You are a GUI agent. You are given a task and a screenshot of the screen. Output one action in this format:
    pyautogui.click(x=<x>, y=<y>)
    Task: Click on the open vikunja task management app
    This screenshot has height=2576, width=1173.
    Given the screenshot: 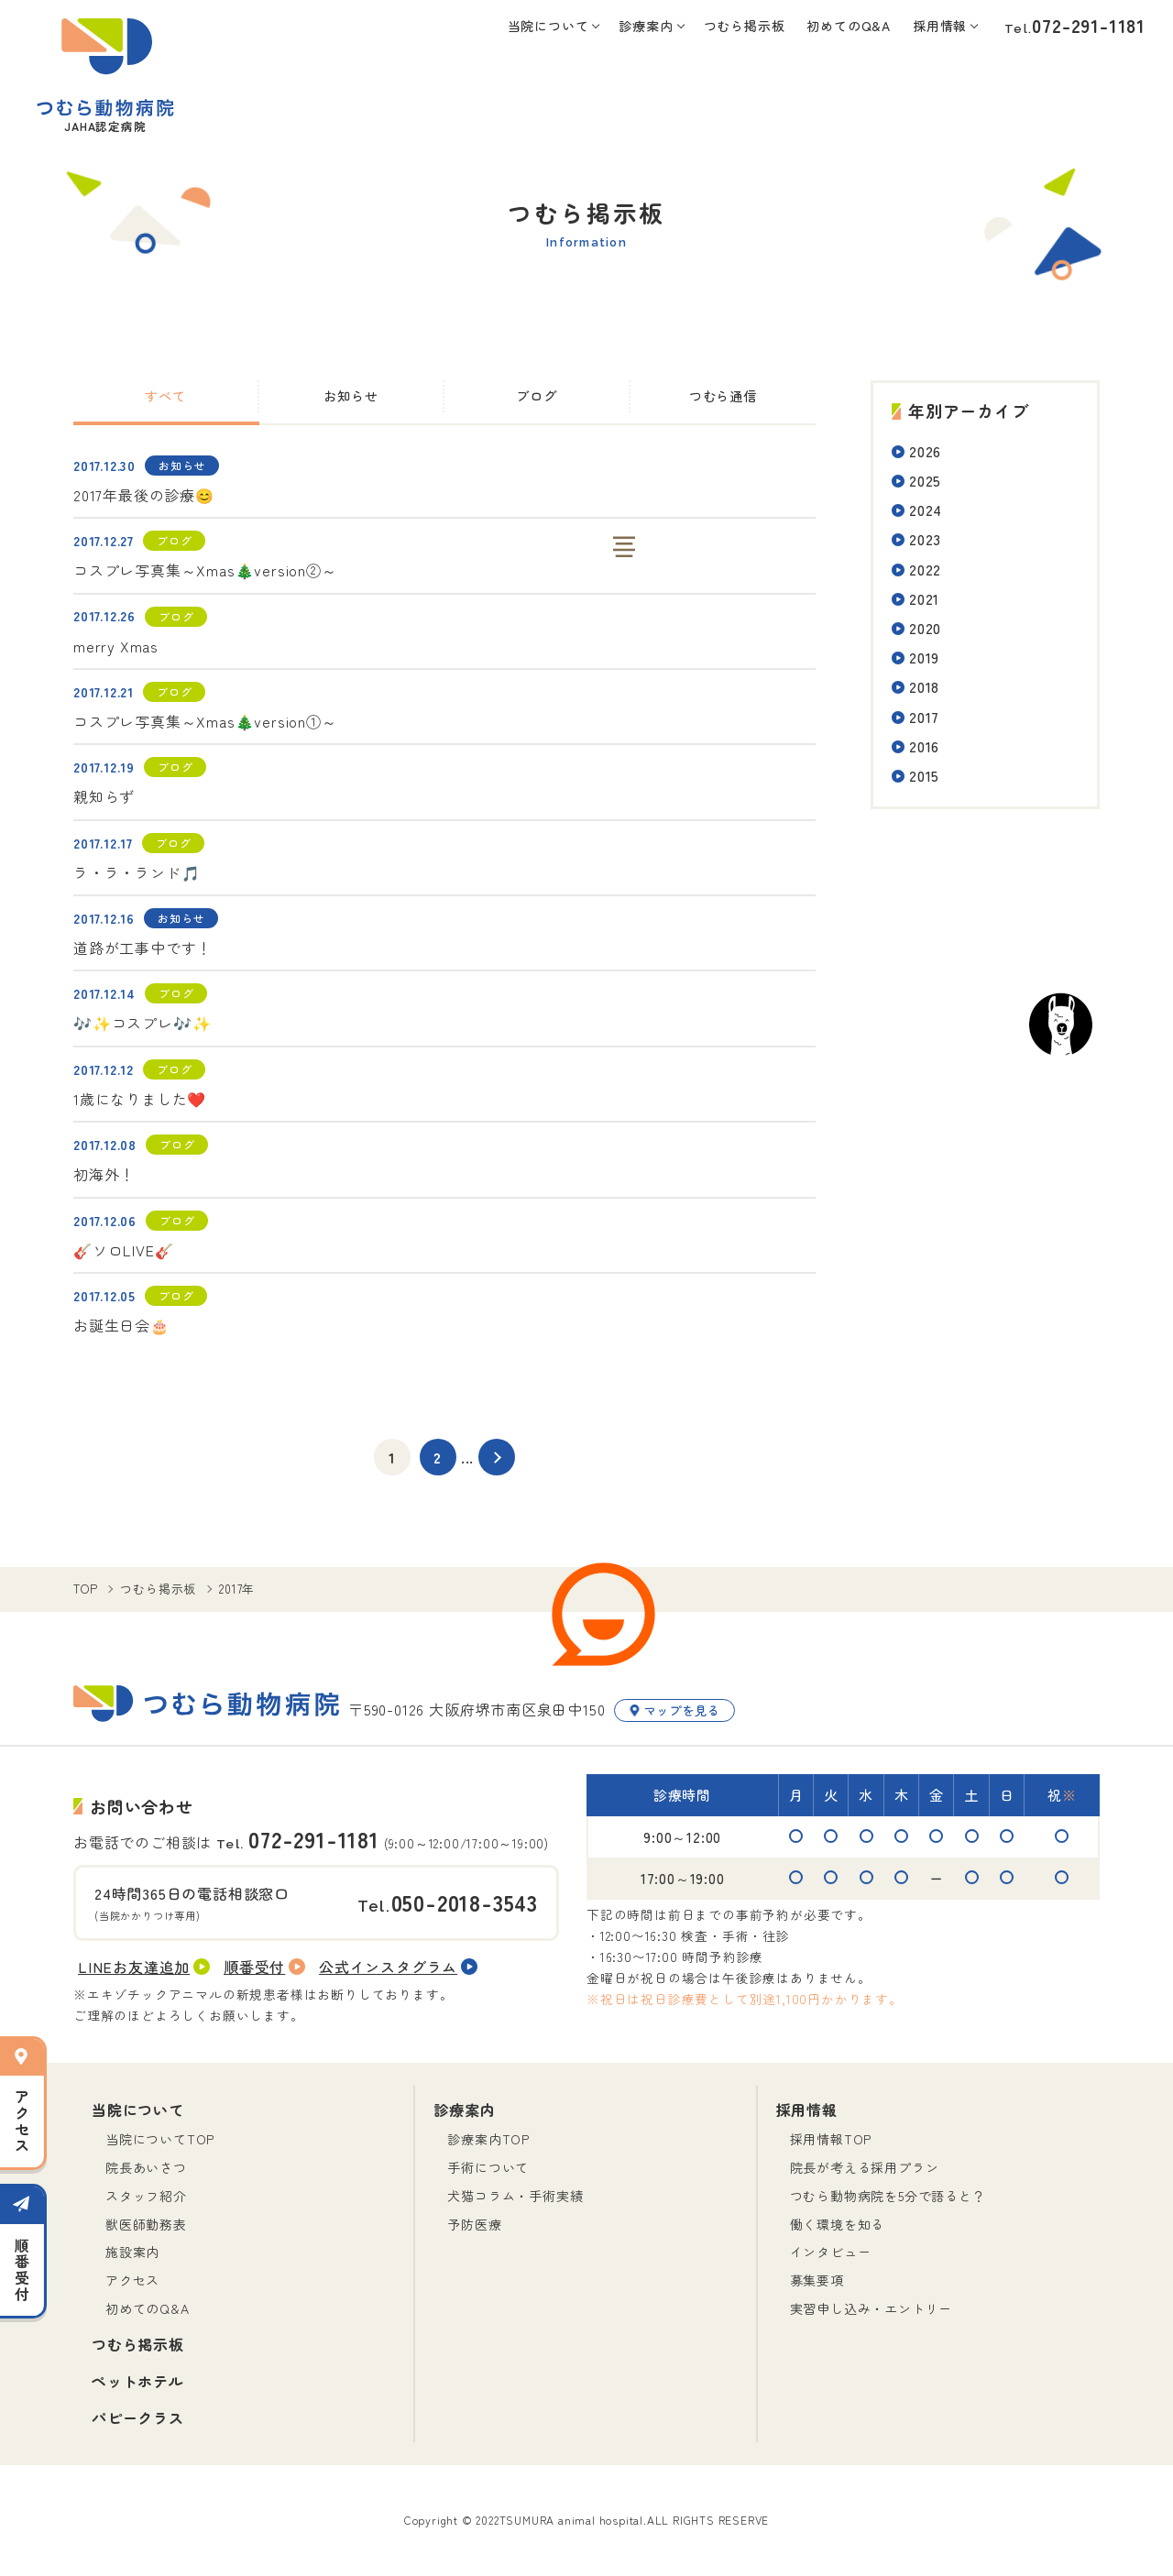 What is the action you would take?
    pyautogui.click(x=1060, y=1024)
    